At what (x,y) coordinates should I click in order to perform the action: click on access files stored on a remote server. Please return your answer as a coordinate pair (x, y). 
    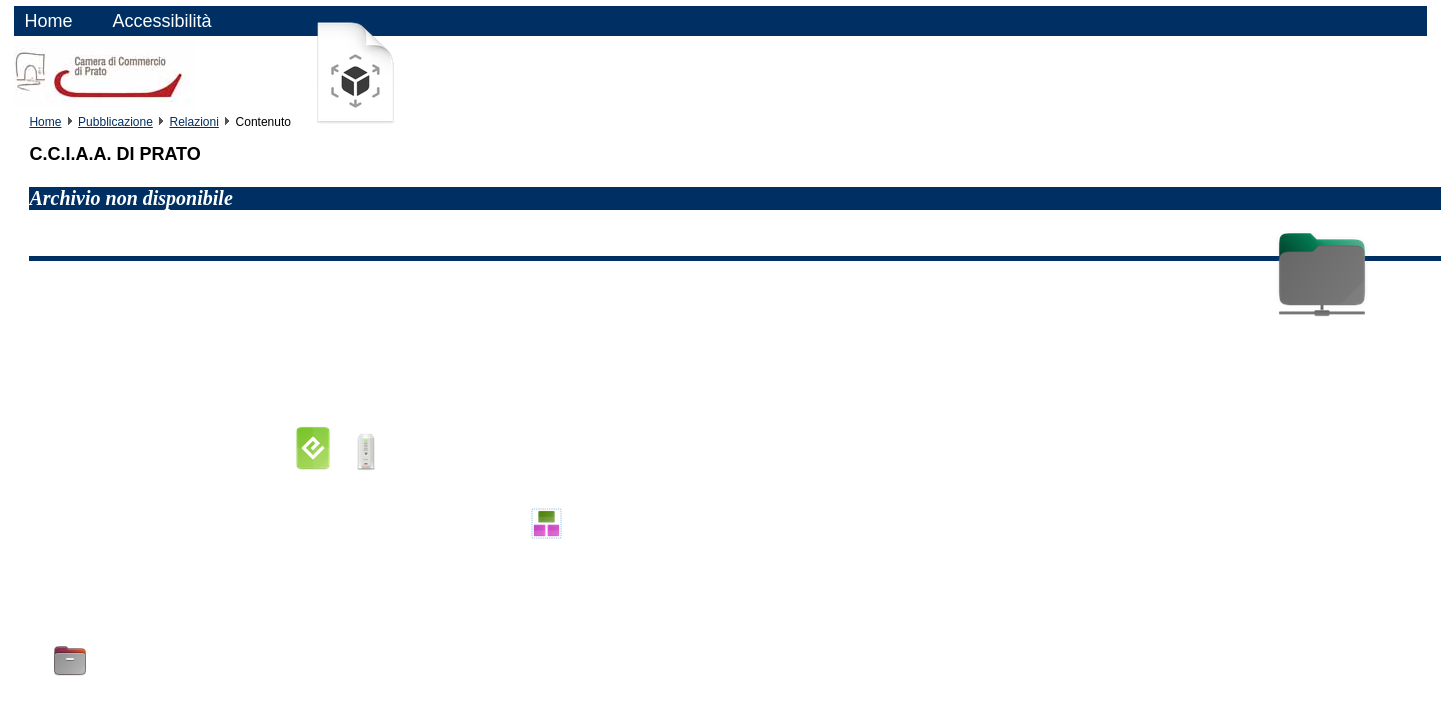
    Looking at the image, I should click on (1322, 273).